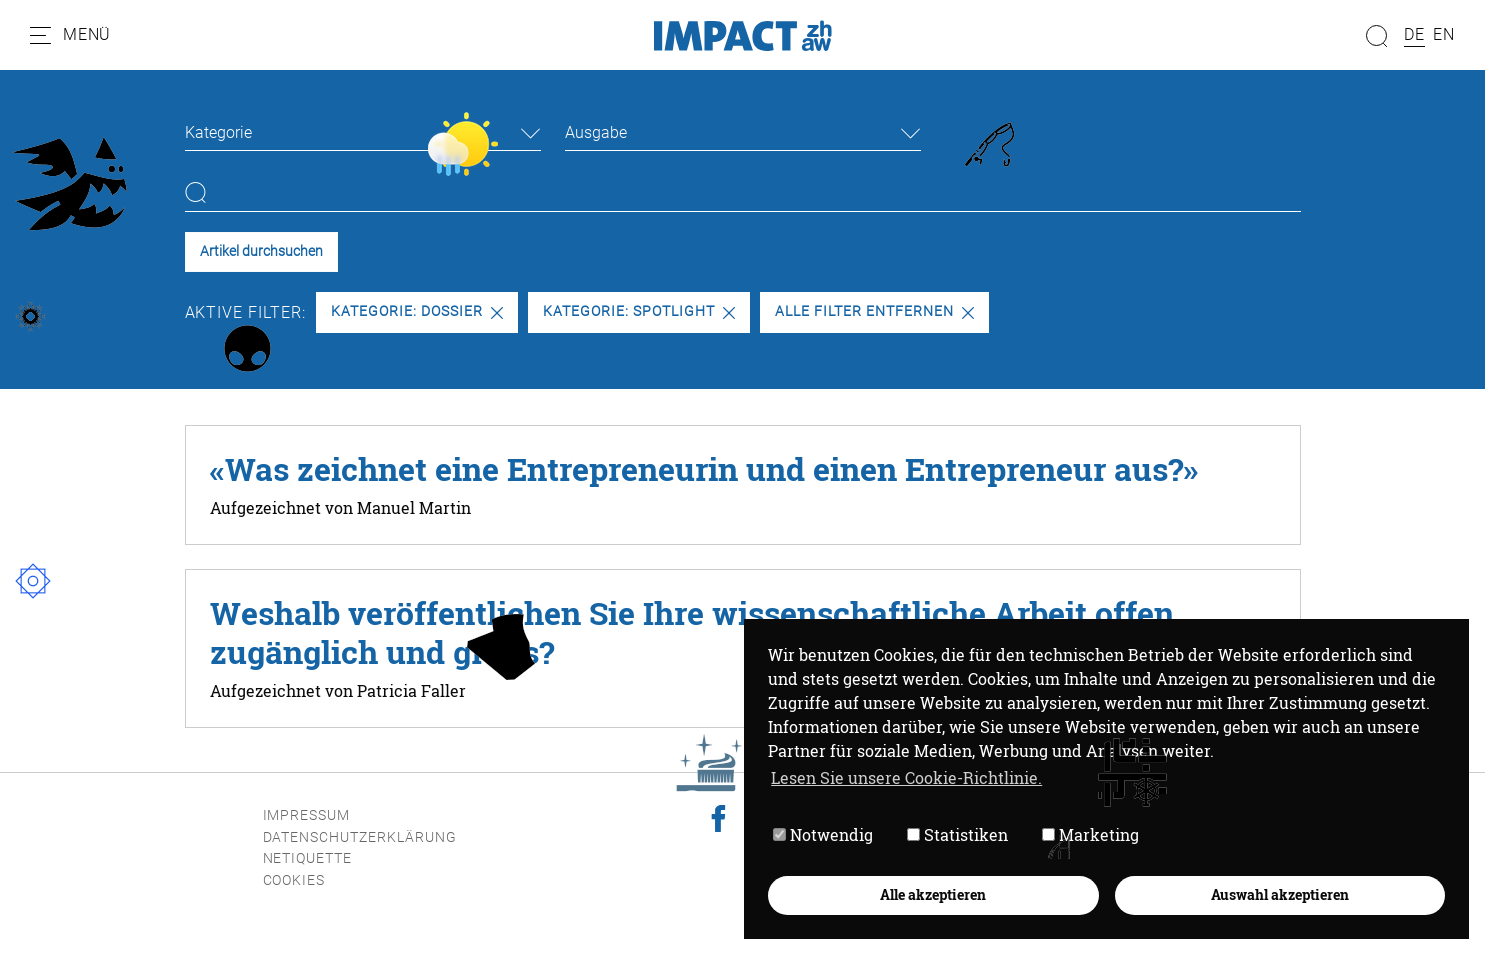 The width and height of the screenshot is (1485, 955). Describe the element at coordinates (989, 144) in the screenshot. I see `access fishing mini-game or activity` at that location.